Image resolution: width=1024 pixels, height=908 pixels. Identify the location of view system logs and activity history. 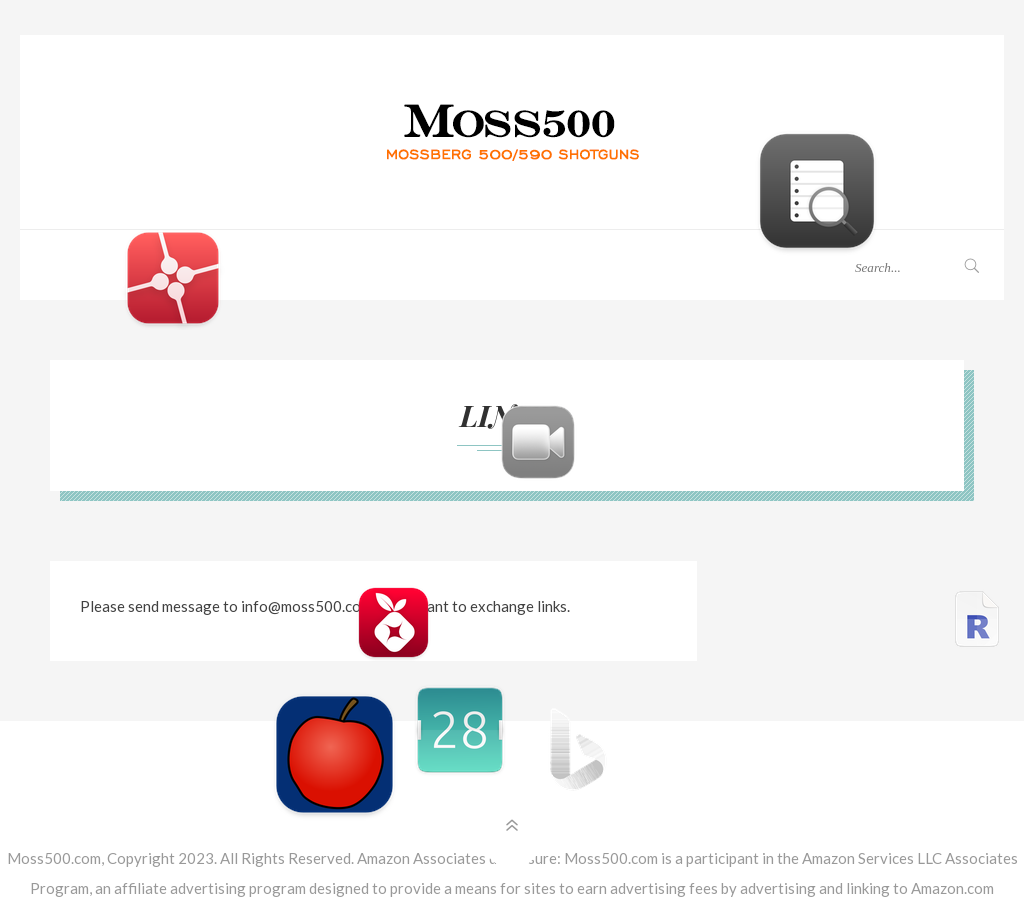
(817, 191).